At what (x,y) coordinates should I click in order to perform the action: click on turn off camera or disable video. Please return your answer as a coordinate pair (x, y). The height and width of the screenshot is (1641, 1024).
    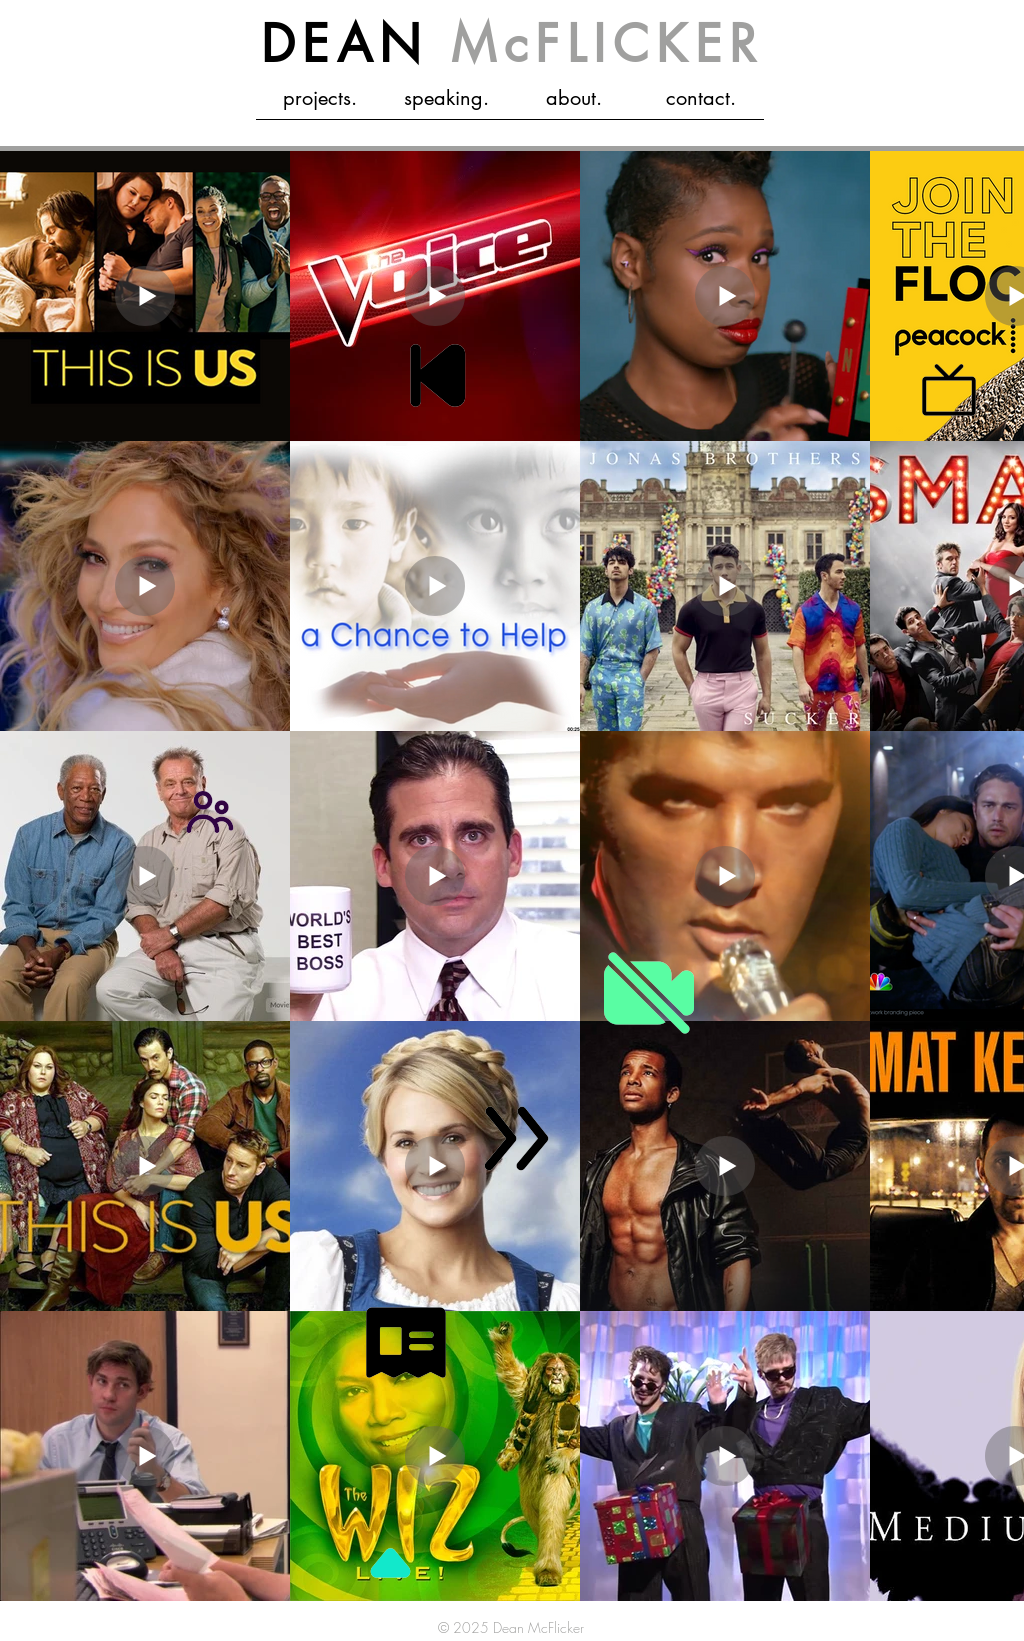
    Looking at the image, I should click on (649, 993).